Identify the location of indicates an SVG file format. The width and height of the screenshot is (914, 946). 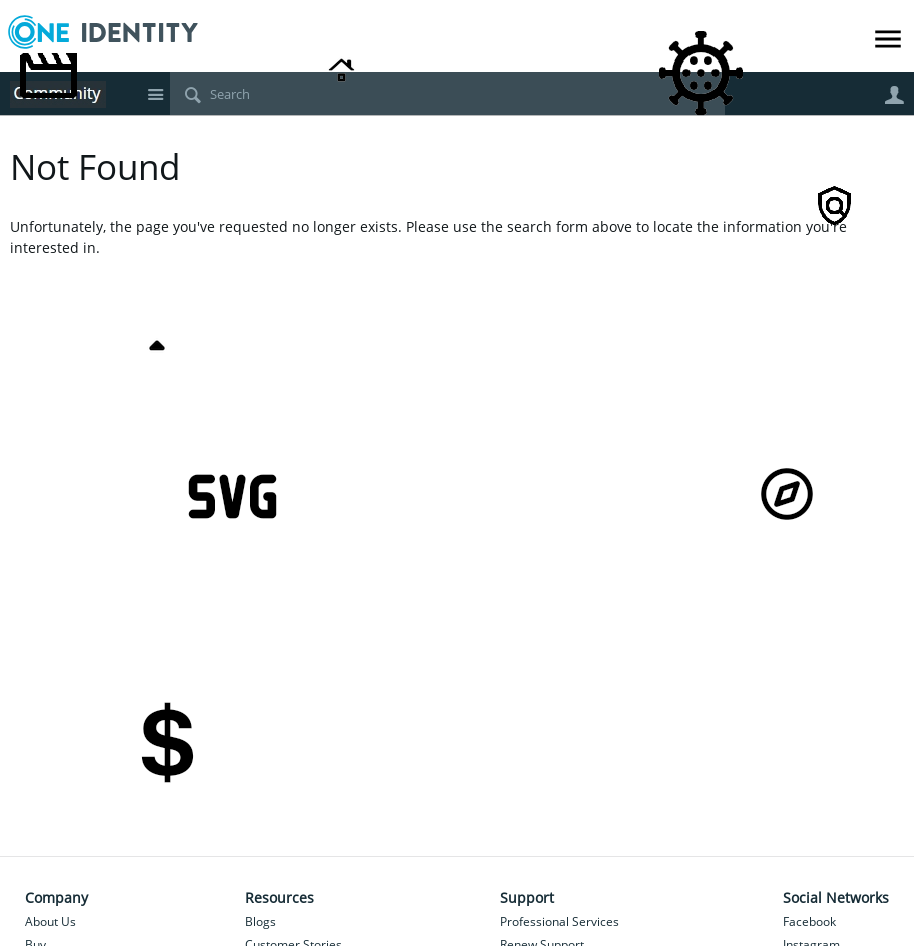
(232, 496).